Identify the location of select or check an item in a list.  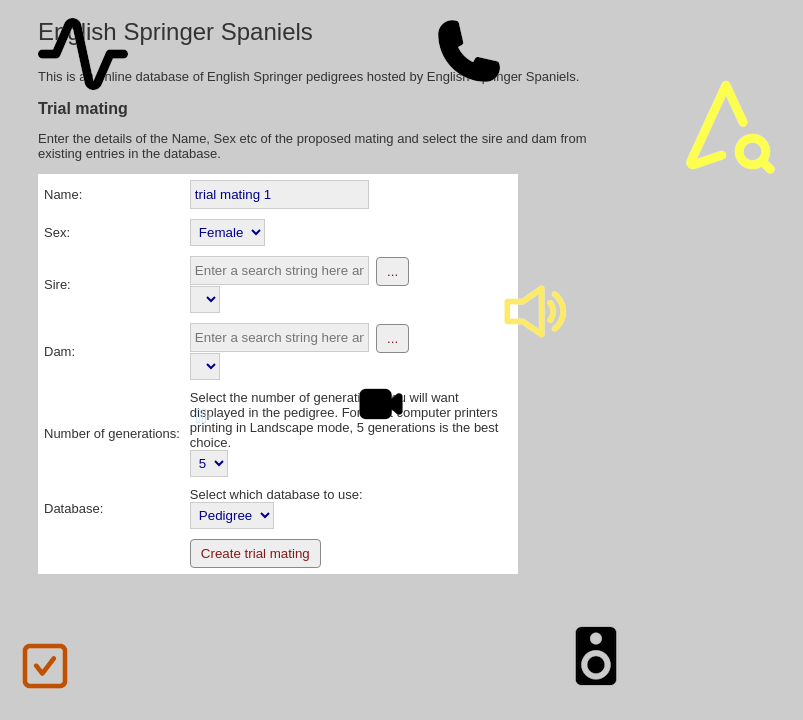
(45, 666).